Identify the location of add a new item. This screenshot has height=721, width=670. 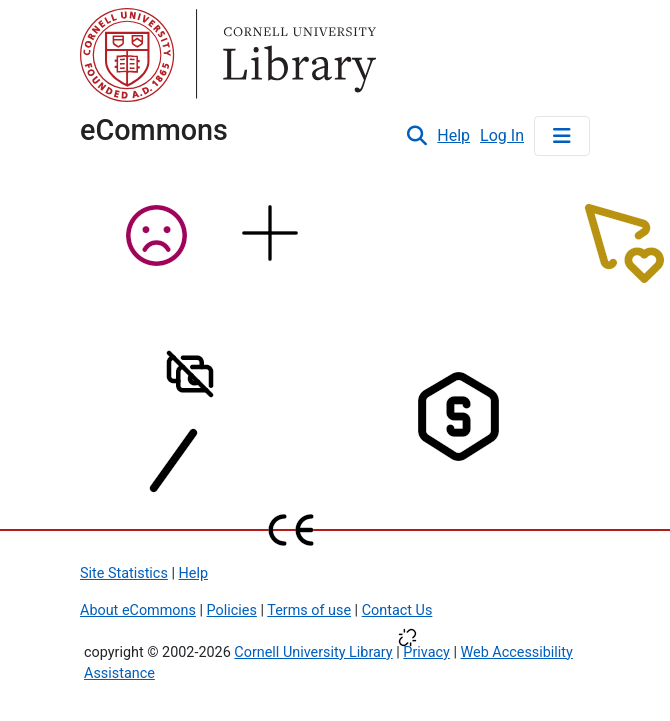
(270, 233).